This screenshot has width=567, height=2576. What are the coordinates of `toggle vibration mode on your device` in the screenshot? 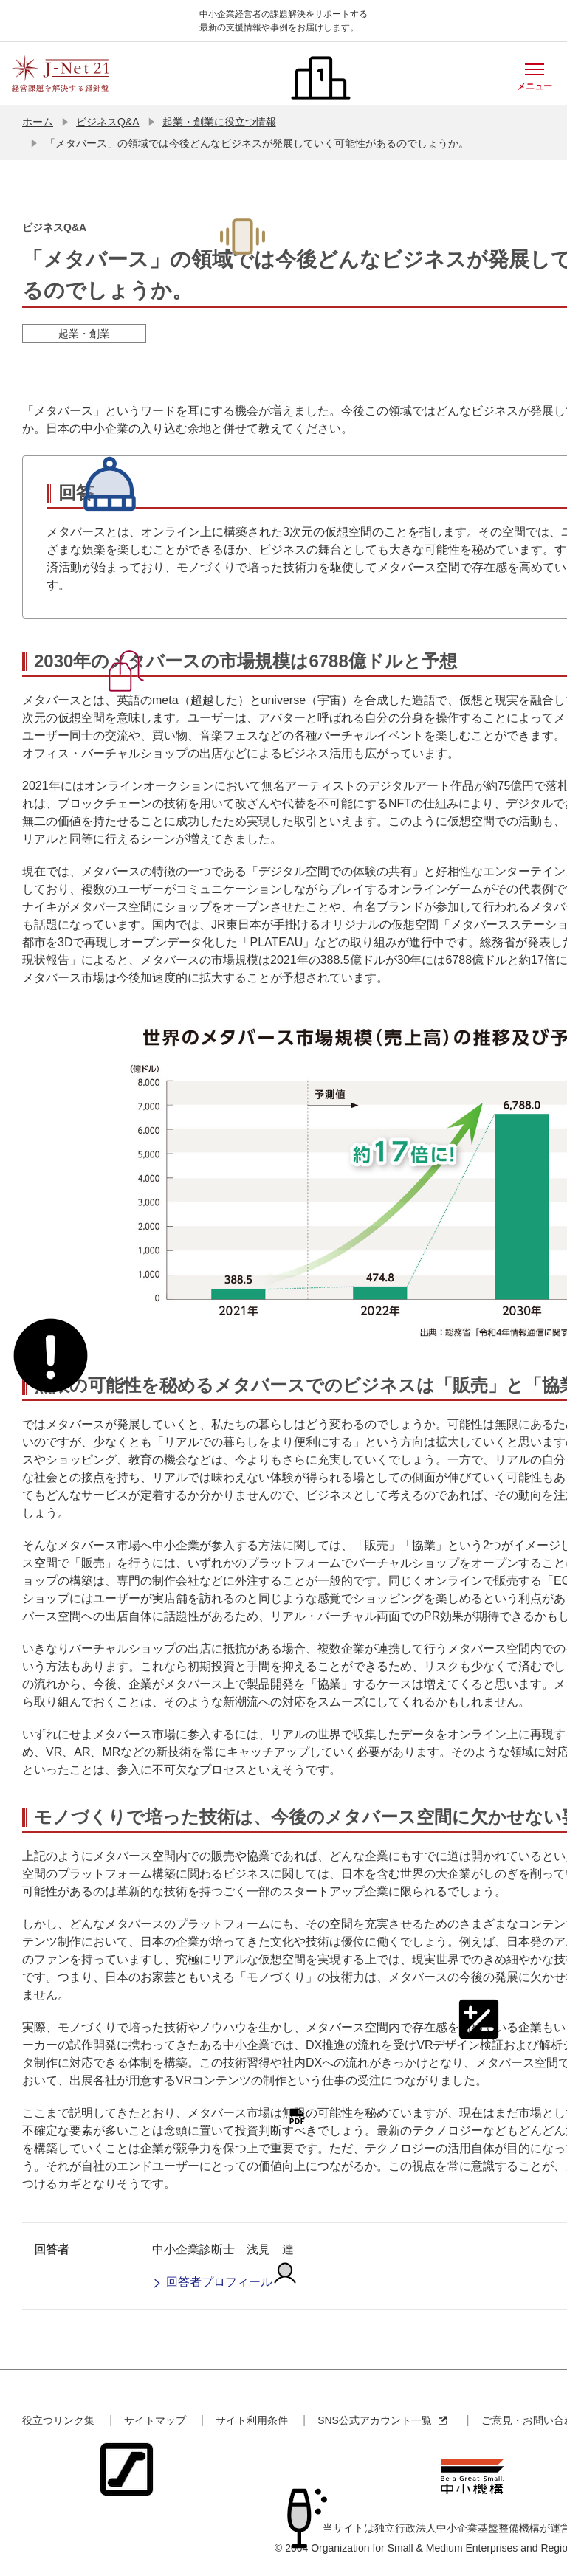 It's located at (242, 236).